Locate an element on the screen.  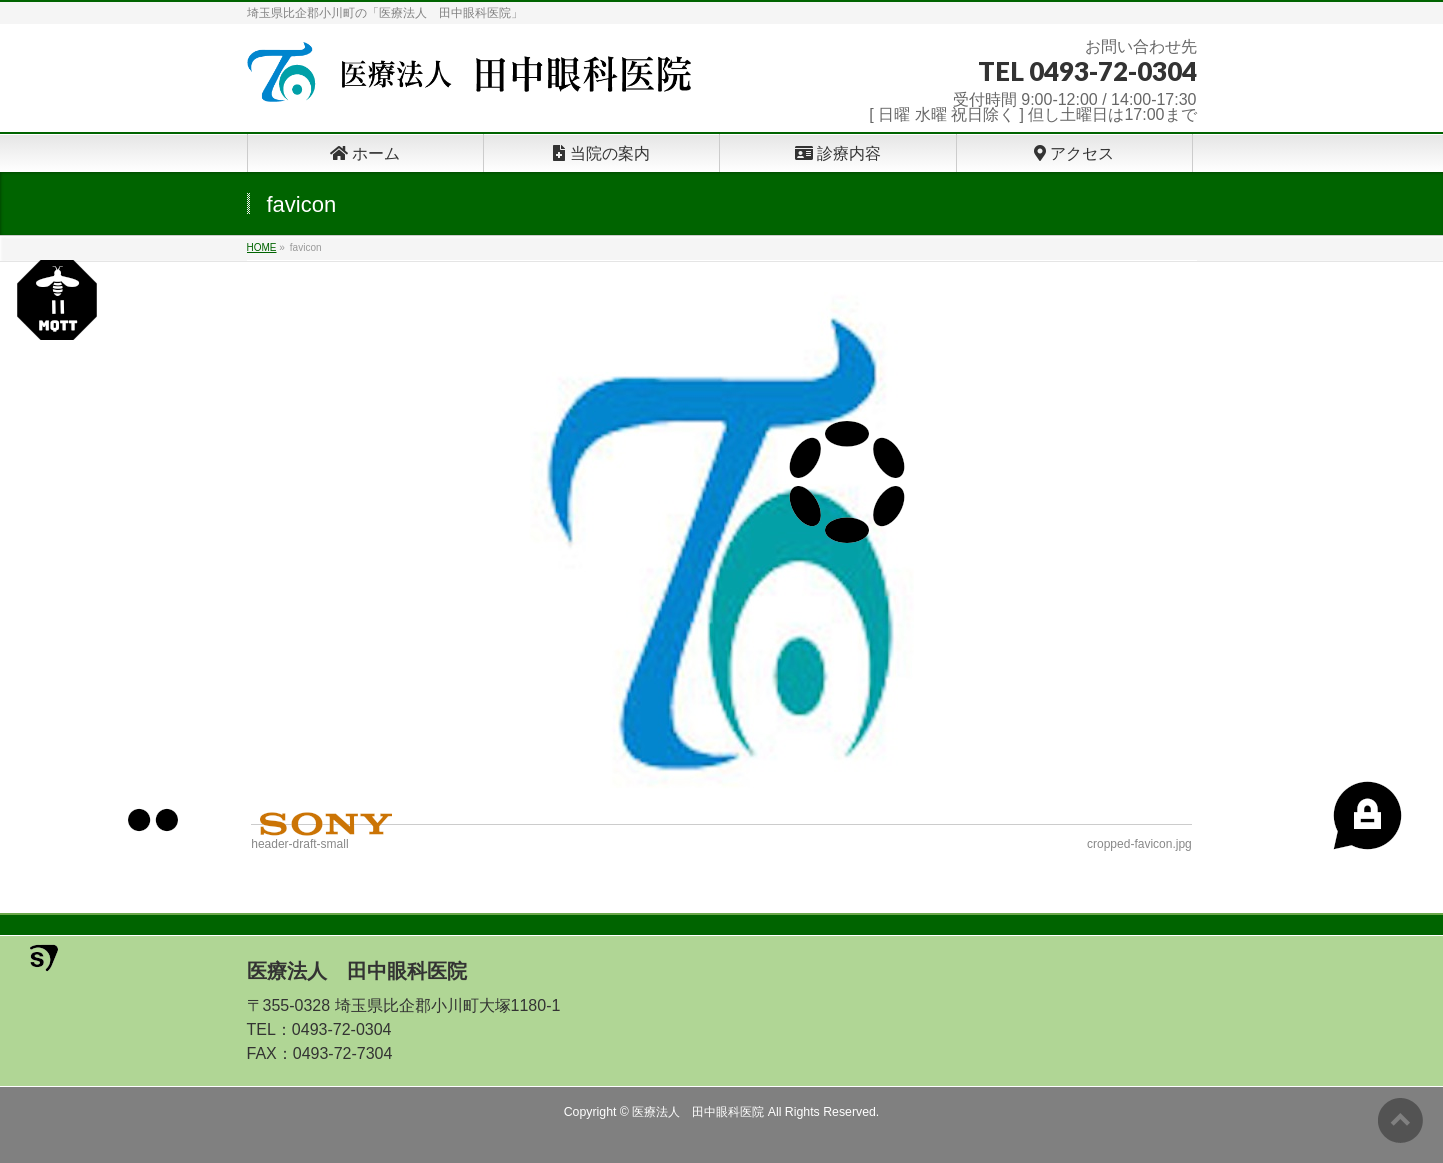
polkadot cryptocurrency or blockchain platform logo is located at coordinates (847, 482).